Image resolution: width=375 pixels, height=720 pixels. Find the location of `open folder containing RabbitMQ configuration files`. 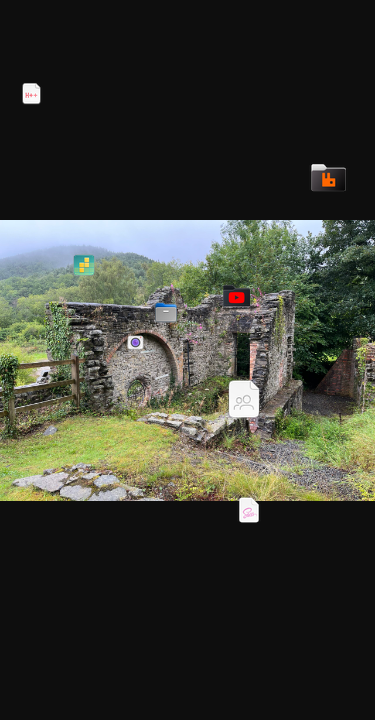

open folder containing RabbitMQ configuration files is located at coordinates (328, 178).